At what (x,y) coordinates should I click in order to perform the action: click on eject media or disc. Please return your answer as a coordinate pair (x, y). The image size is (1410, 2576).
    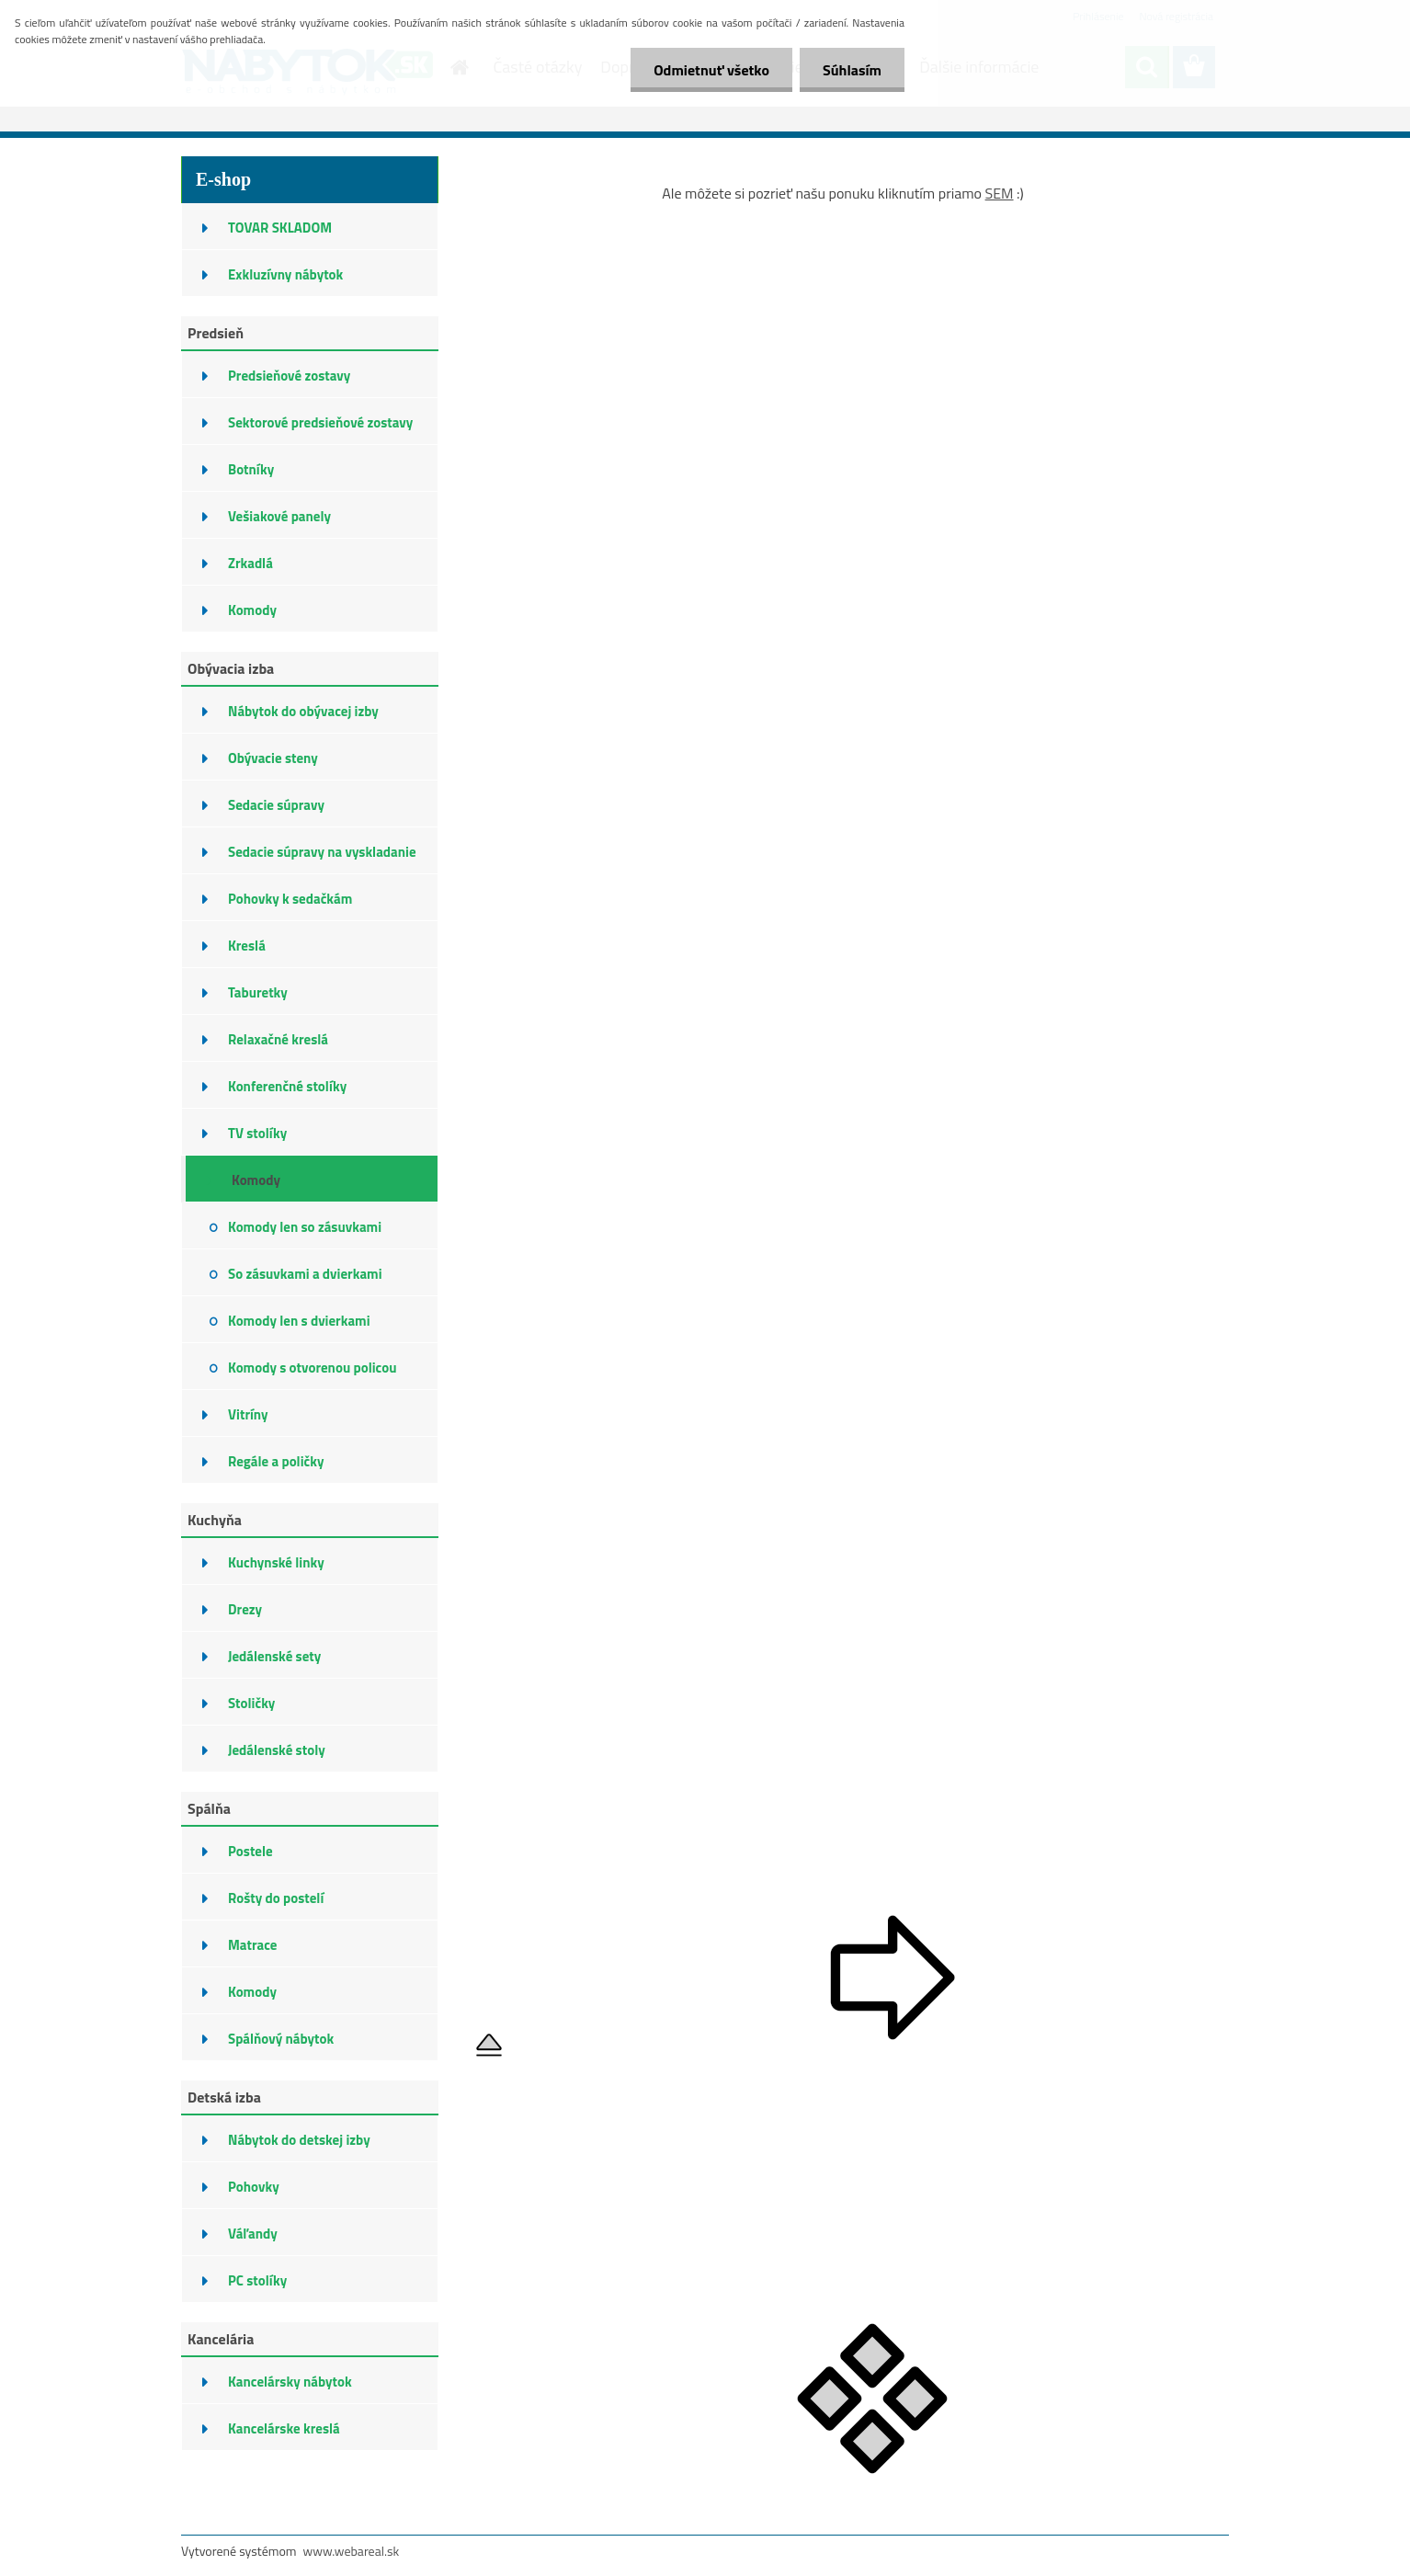
    Looking at the image, I should click on (489, 2046).